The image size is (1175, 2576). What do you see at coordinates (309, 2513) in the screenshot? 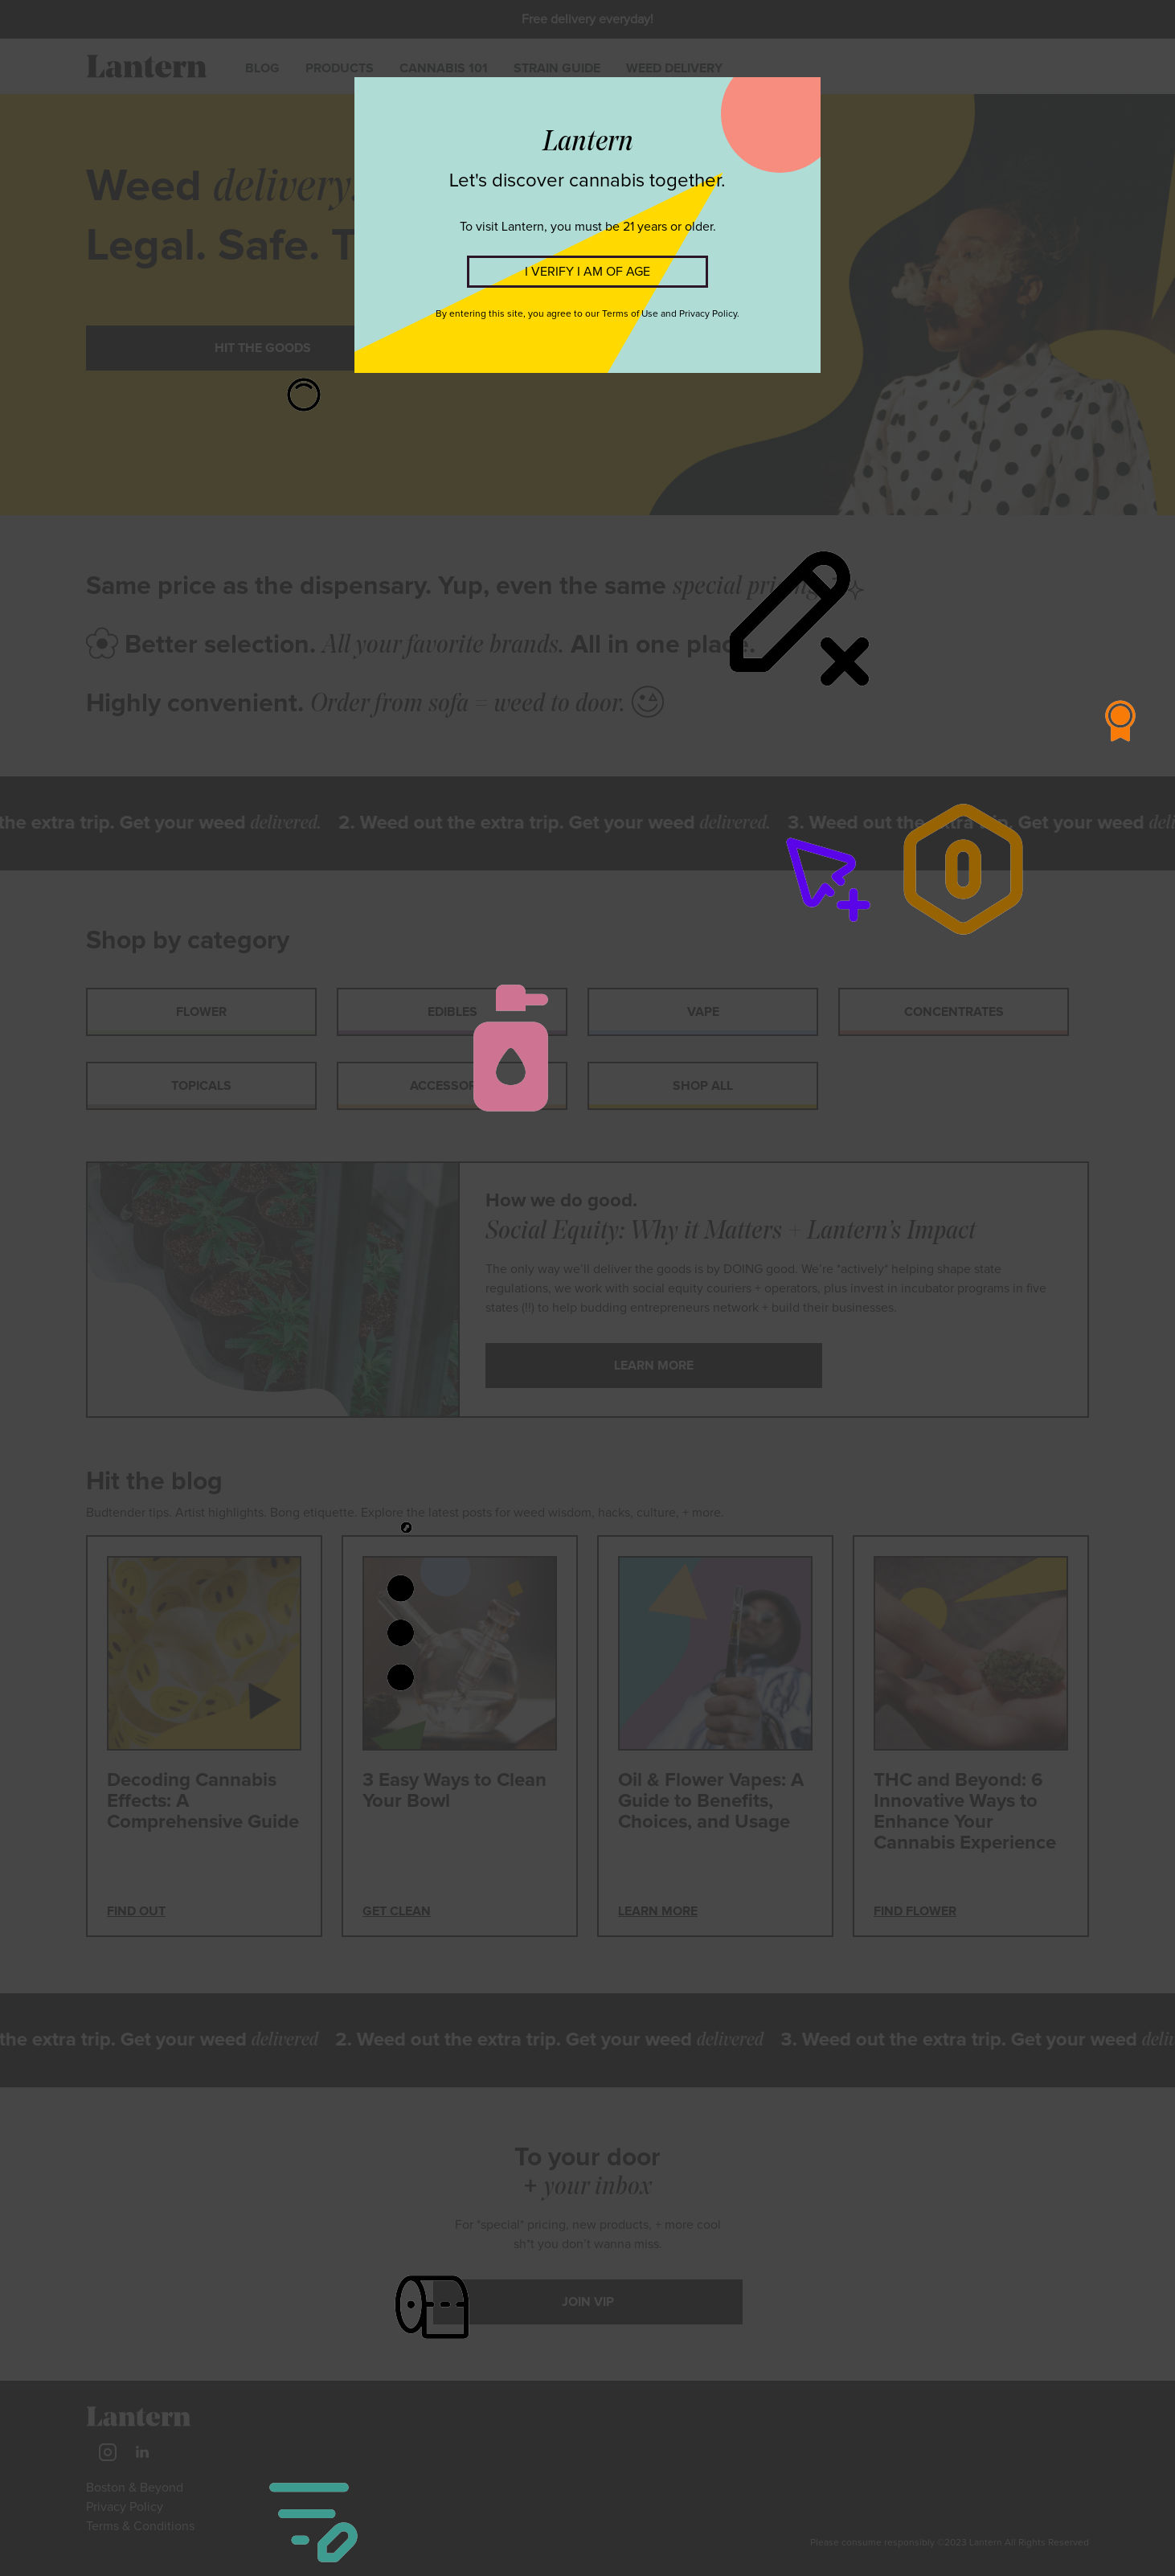
I see `edit filter settings` at bounding box center [309, 2513].